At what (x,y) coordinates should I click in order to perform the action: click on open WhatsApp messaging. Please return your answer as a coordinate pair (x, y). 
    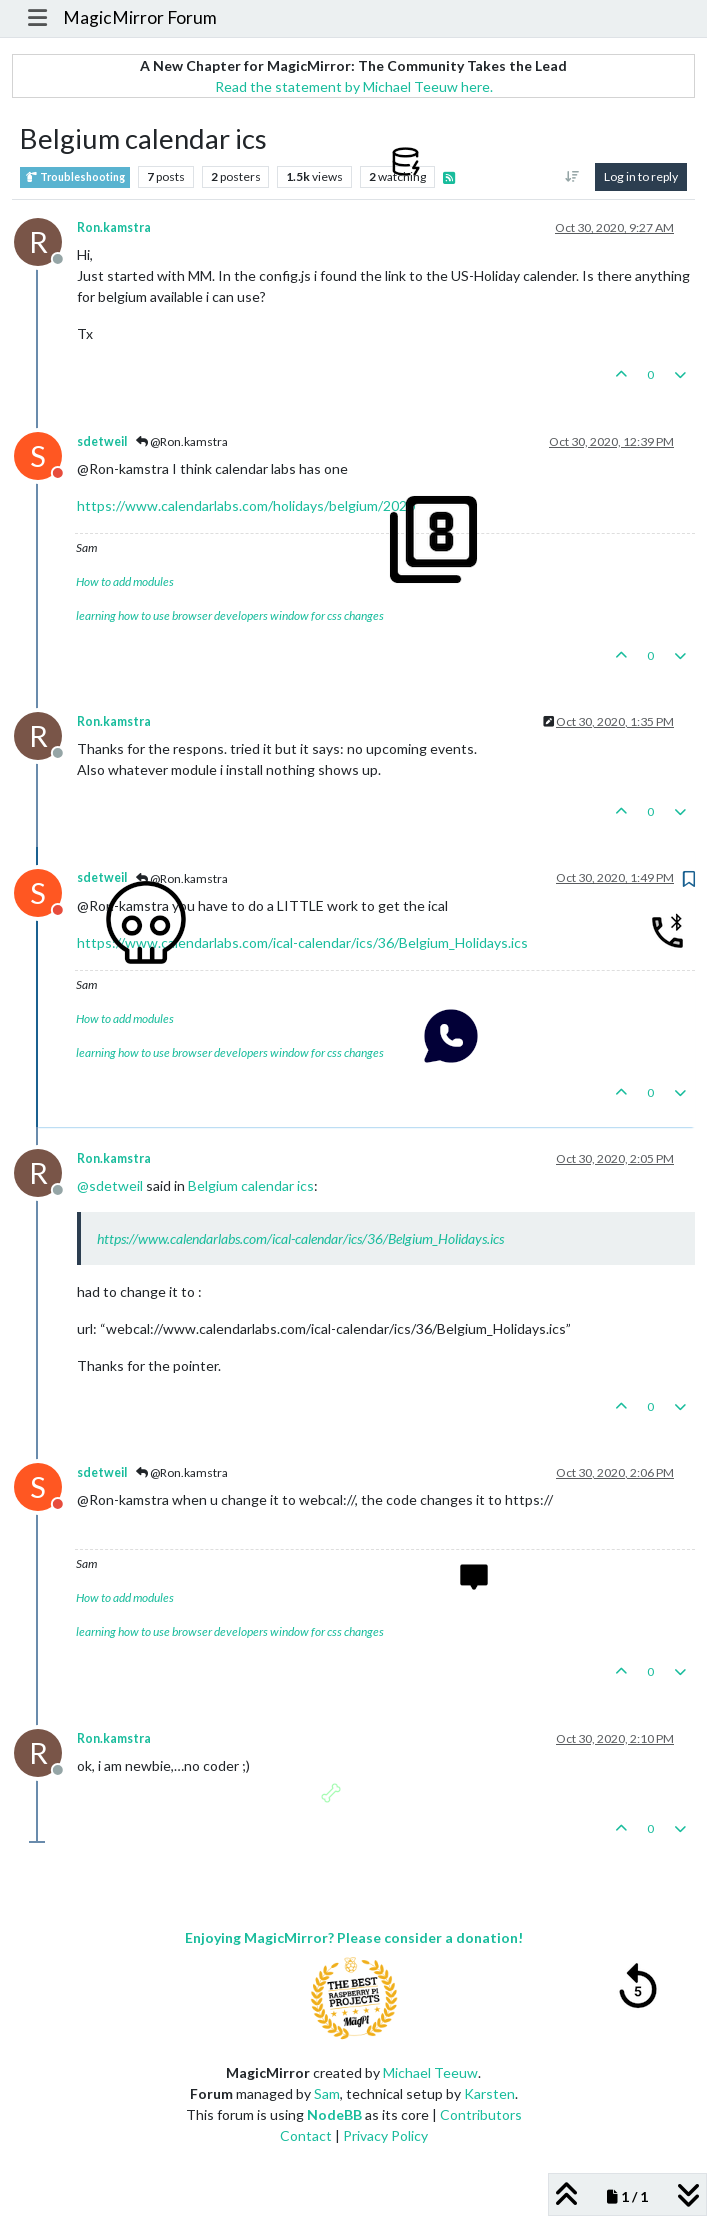
    Looking at the image, I should click on (451, 1036).